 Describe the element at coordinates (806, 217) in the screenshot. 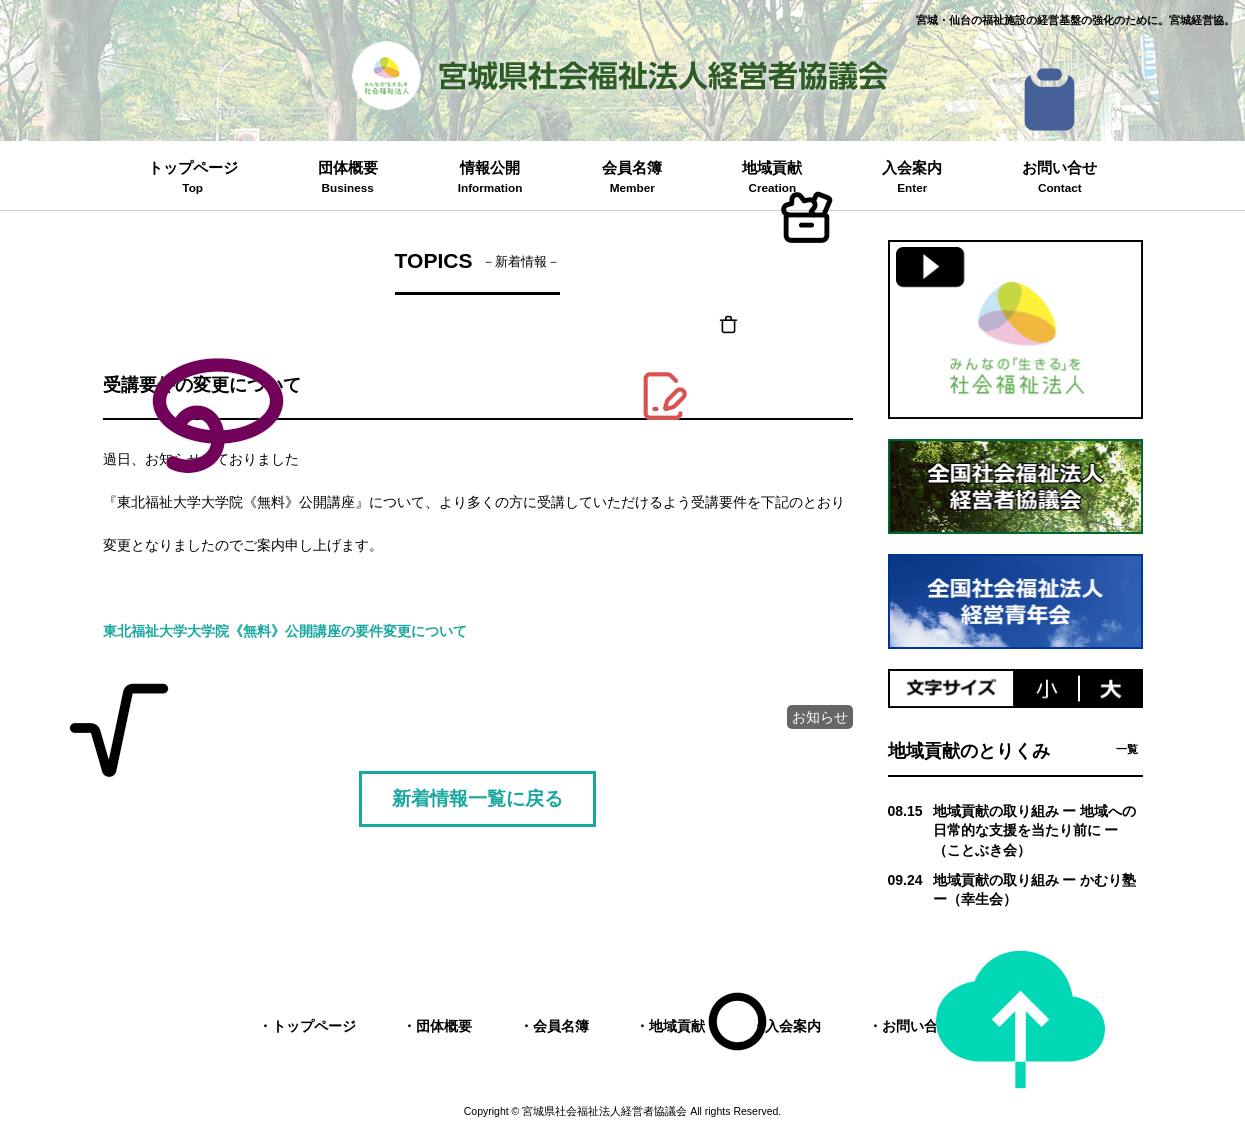

I see `access tools and utilities` at that location.